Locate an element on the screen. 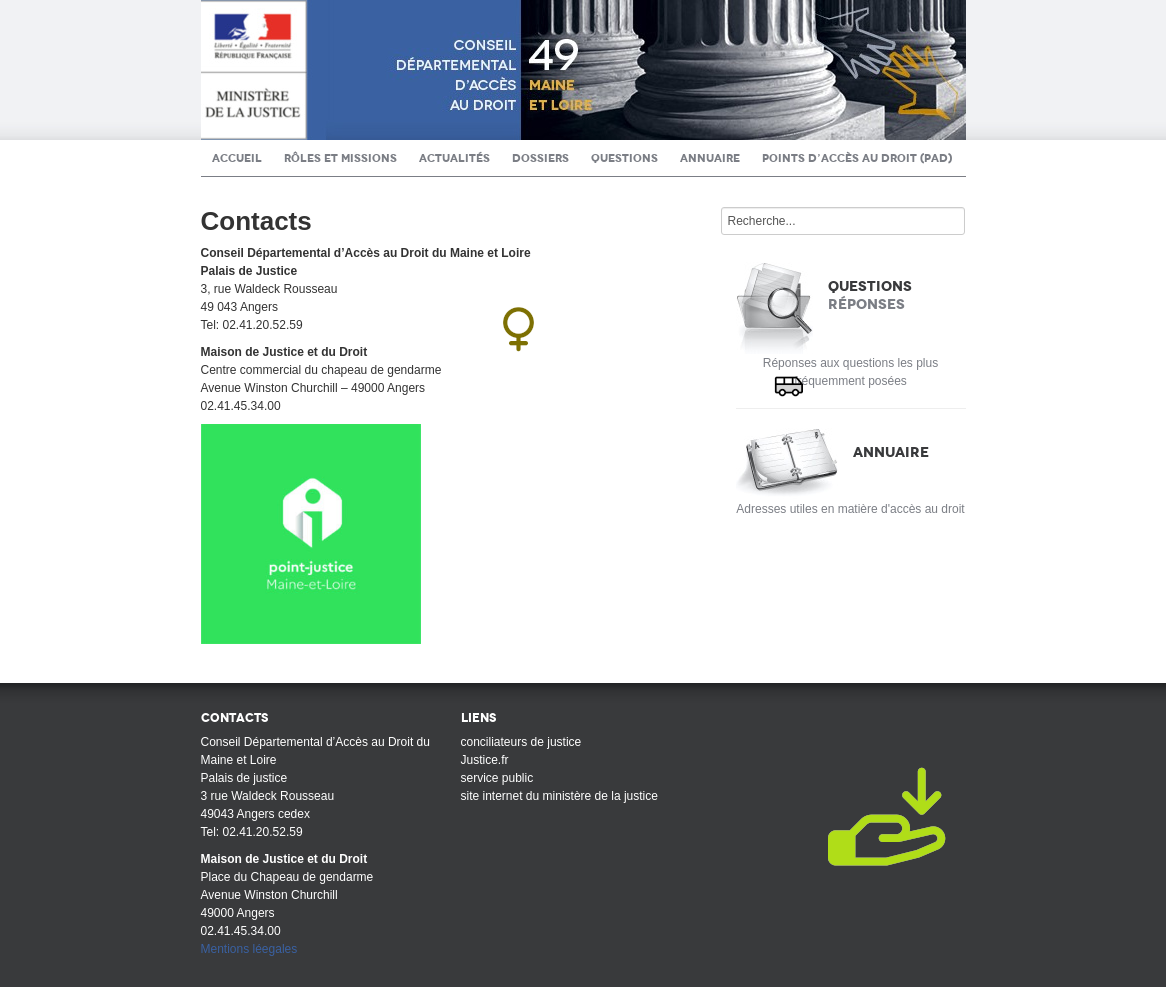  indicates female gender option is located at coordinates (518, 328).